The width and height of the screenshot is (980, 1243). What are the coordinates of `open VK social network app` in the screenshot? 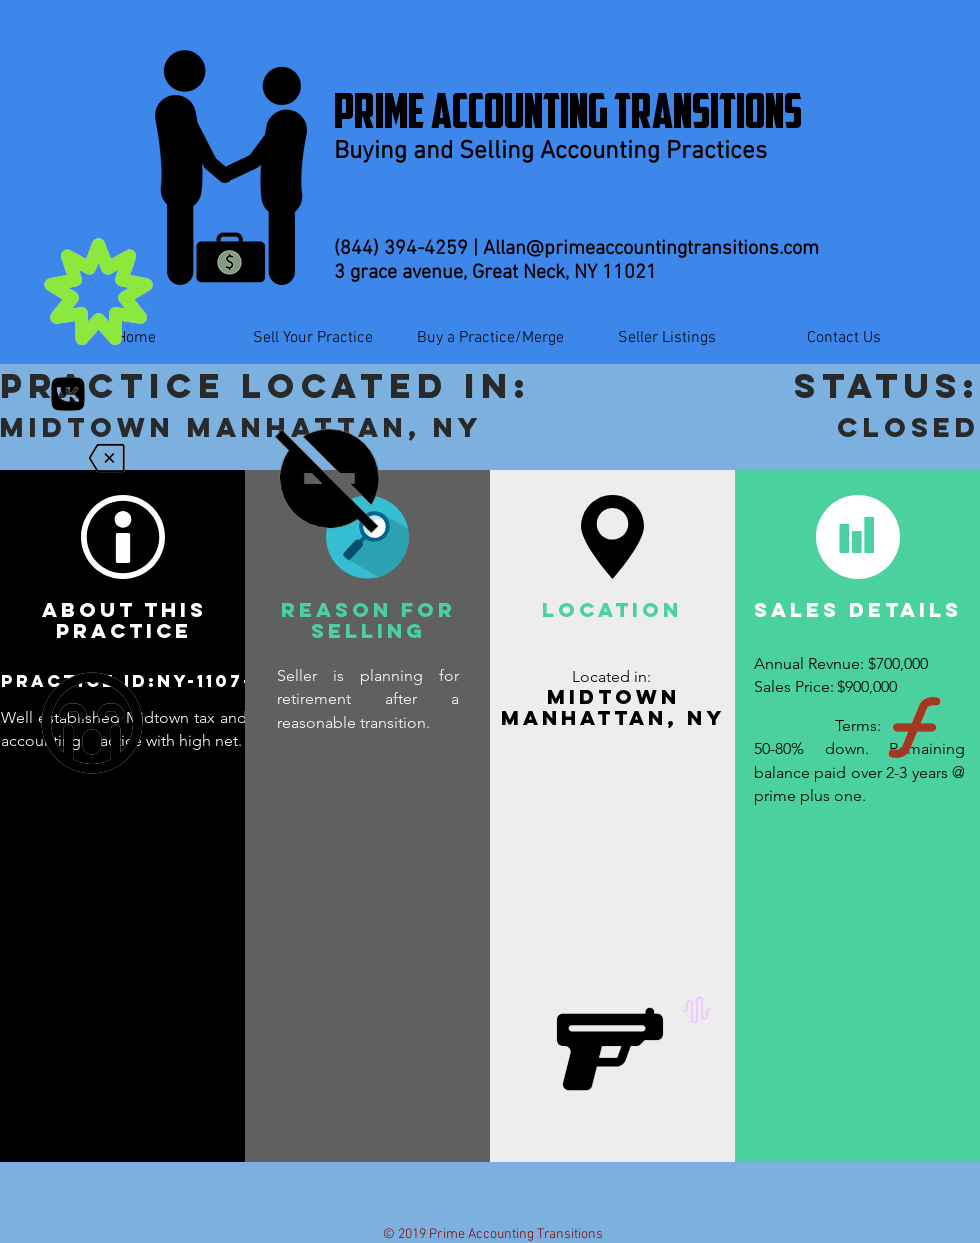 It's located at (68, 394).